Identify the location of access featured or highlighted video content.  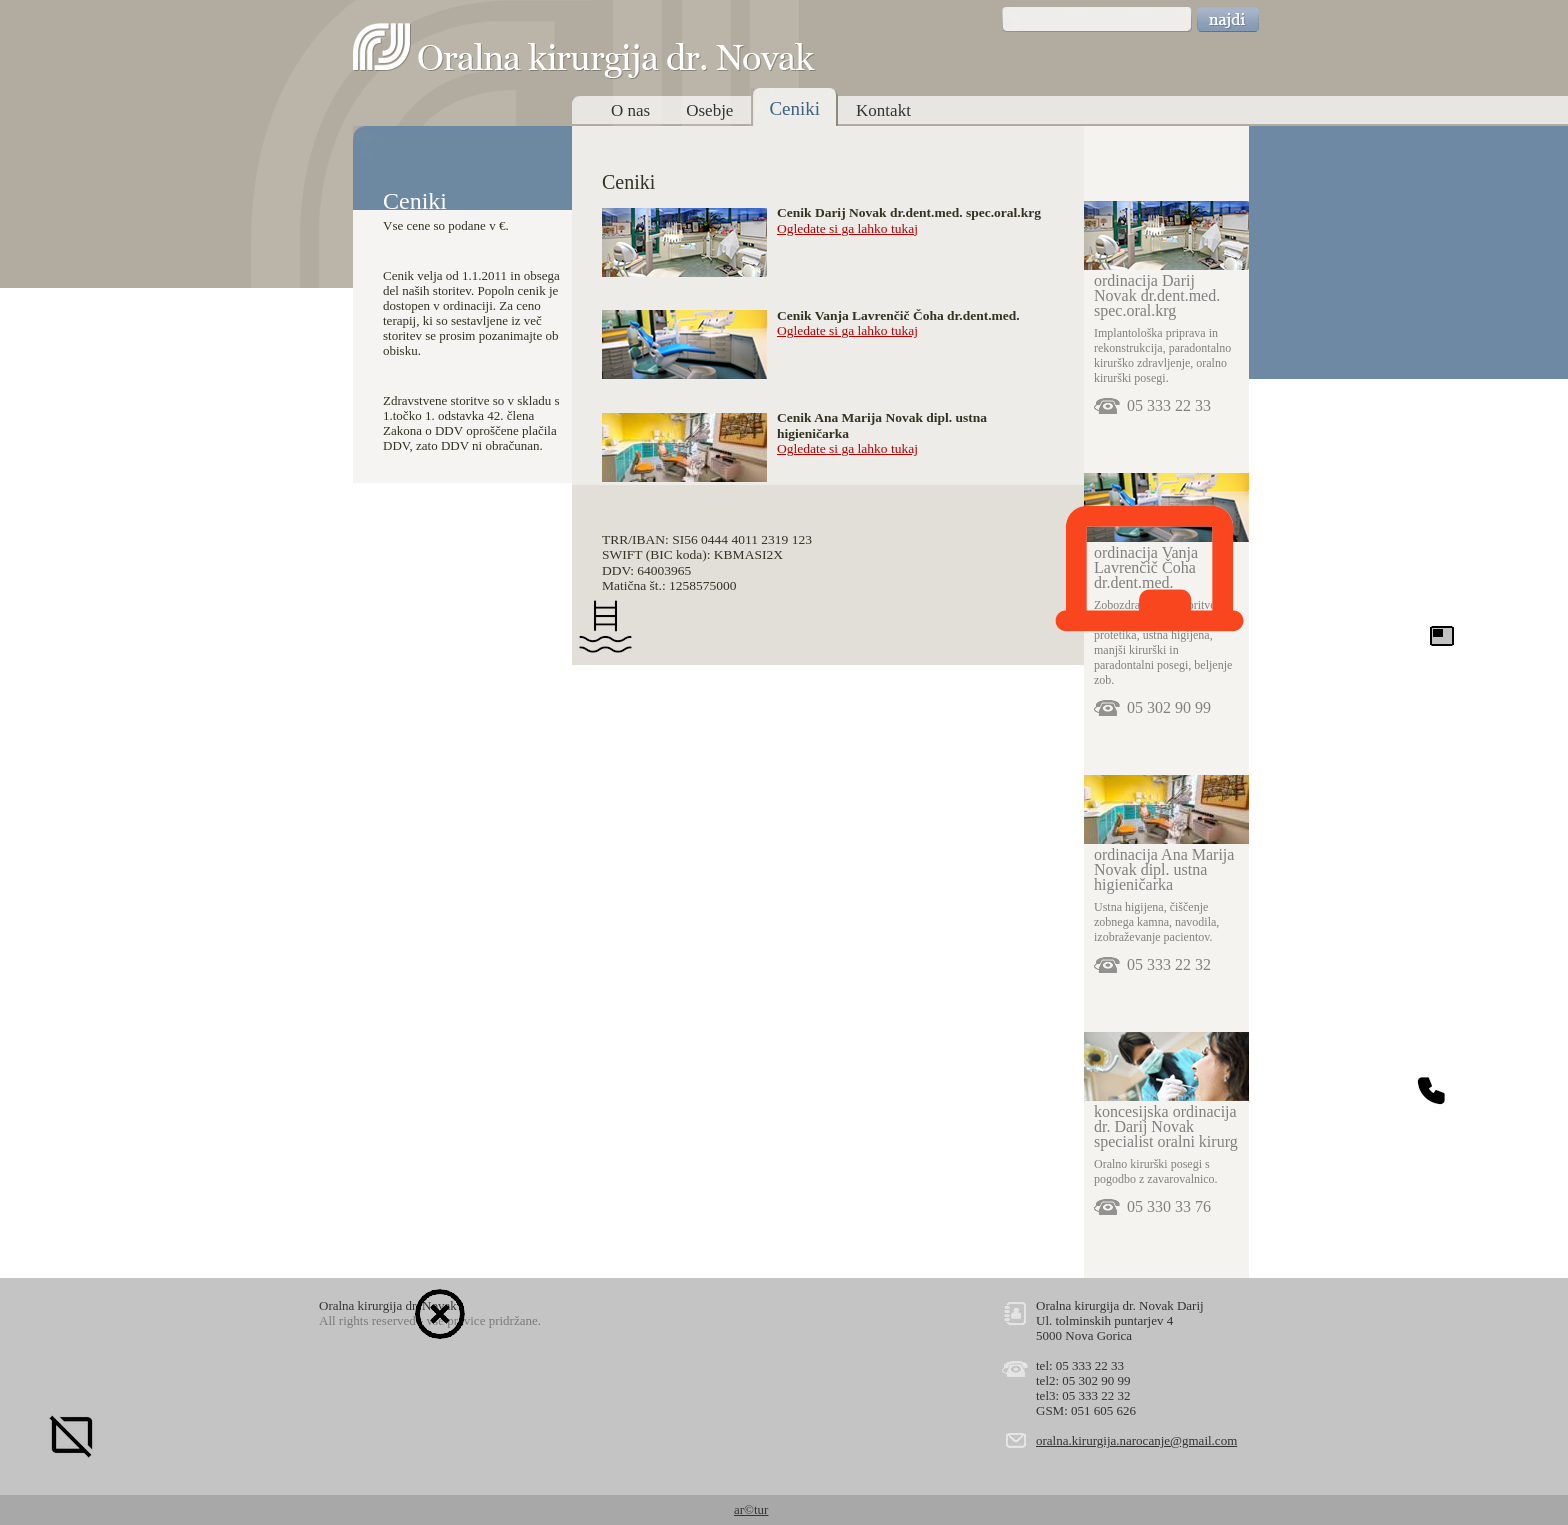
(1442, 636).